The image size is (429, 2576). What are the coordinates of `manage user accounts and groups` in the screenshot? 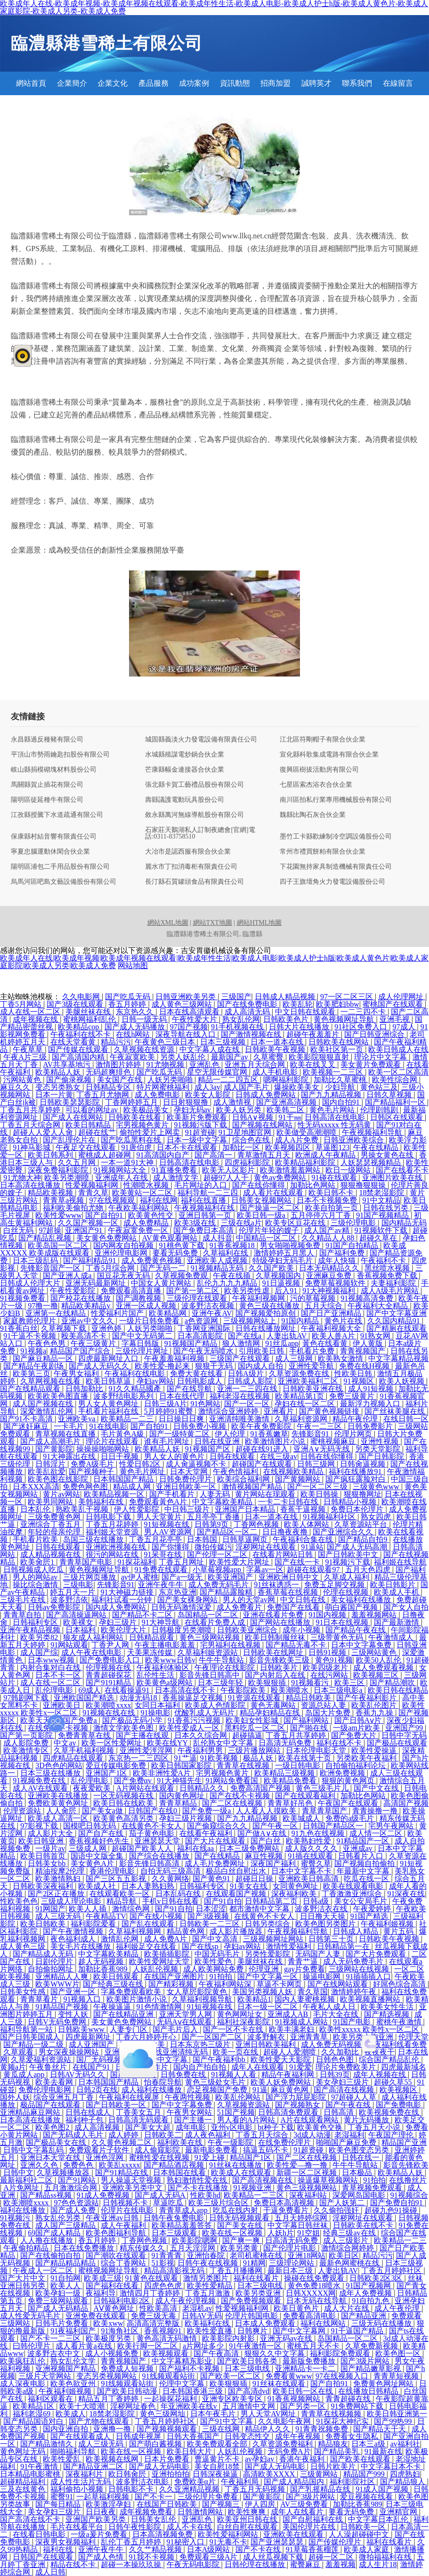 It's located at (56, 1723).